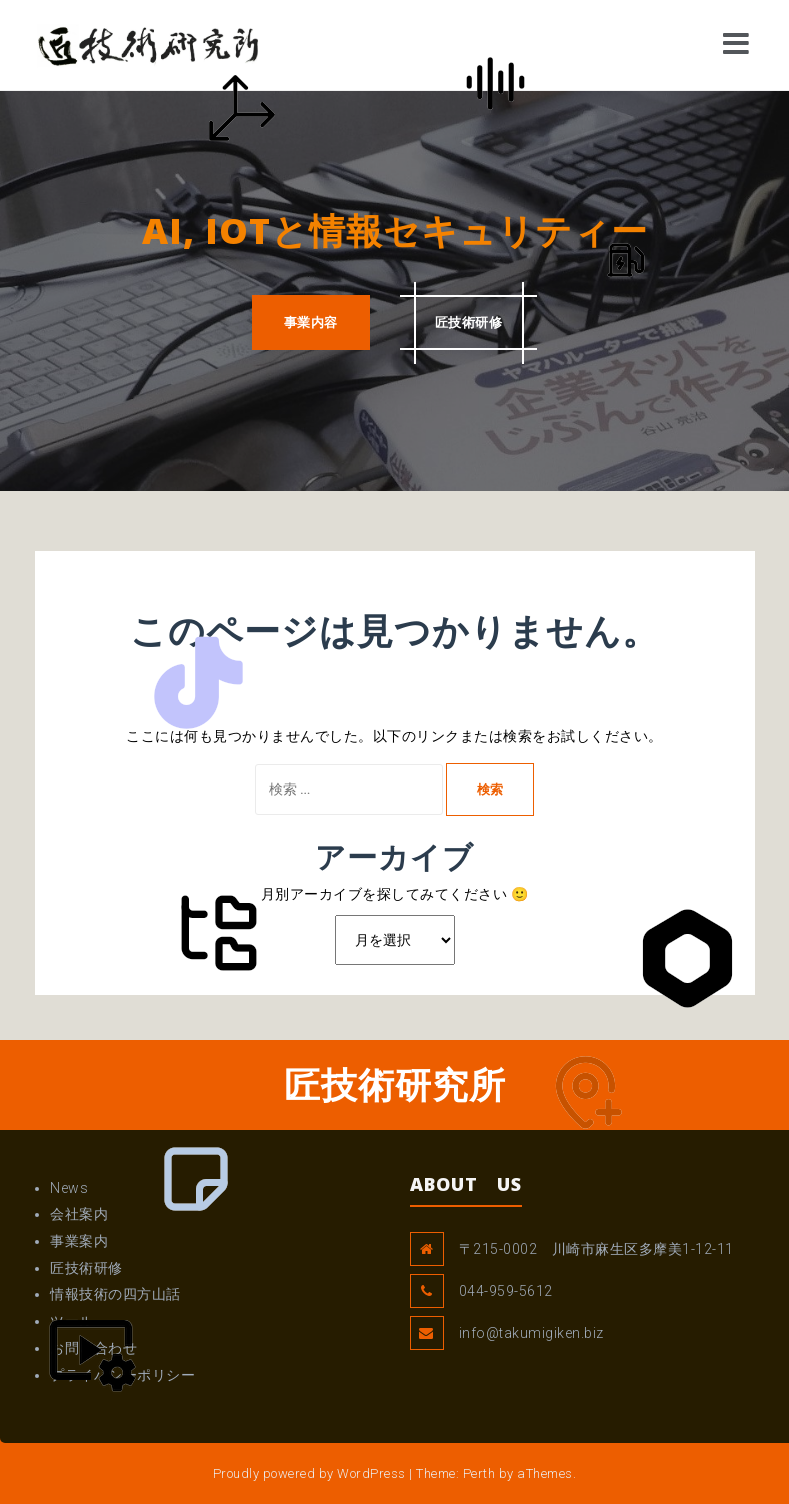 Image resolution: width=789 pixels, height=1504 pixels. What do you see at coordinates (238, 112) in the screenshot?
I see `3D axis indicator for spatial orientation` at bounding box center [238, 112].